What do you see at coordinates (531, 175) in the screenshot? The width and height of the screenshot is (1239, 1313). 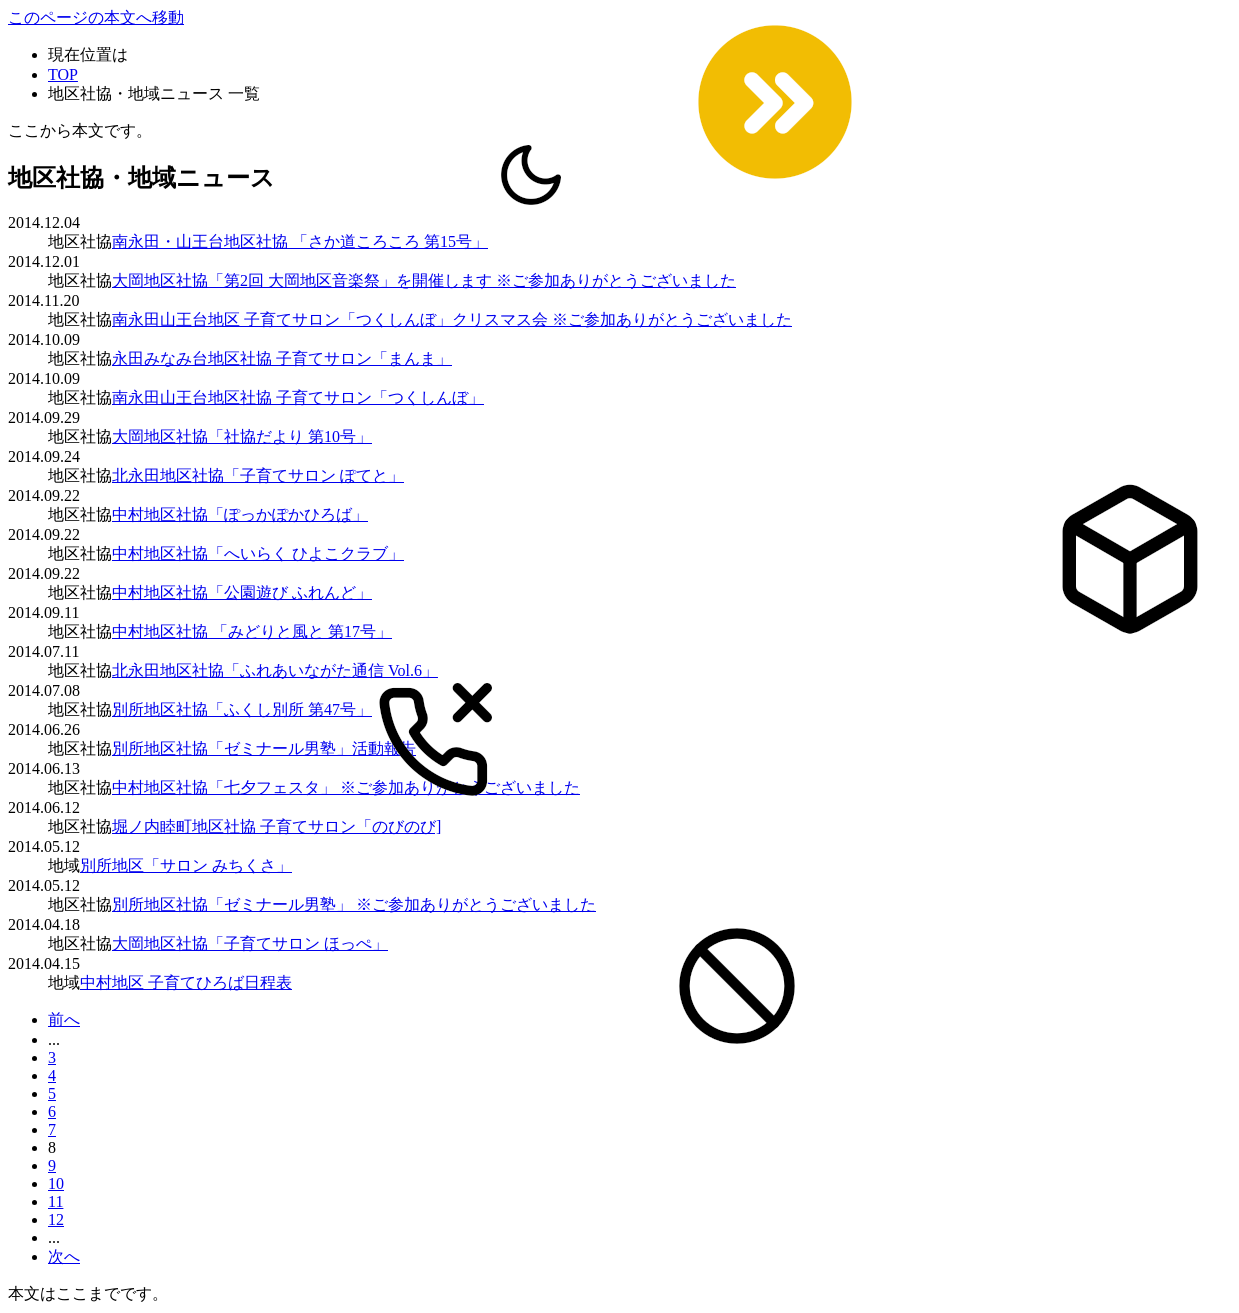 I see `toggle dark mode or night theme` at bounding box center [531, 175].